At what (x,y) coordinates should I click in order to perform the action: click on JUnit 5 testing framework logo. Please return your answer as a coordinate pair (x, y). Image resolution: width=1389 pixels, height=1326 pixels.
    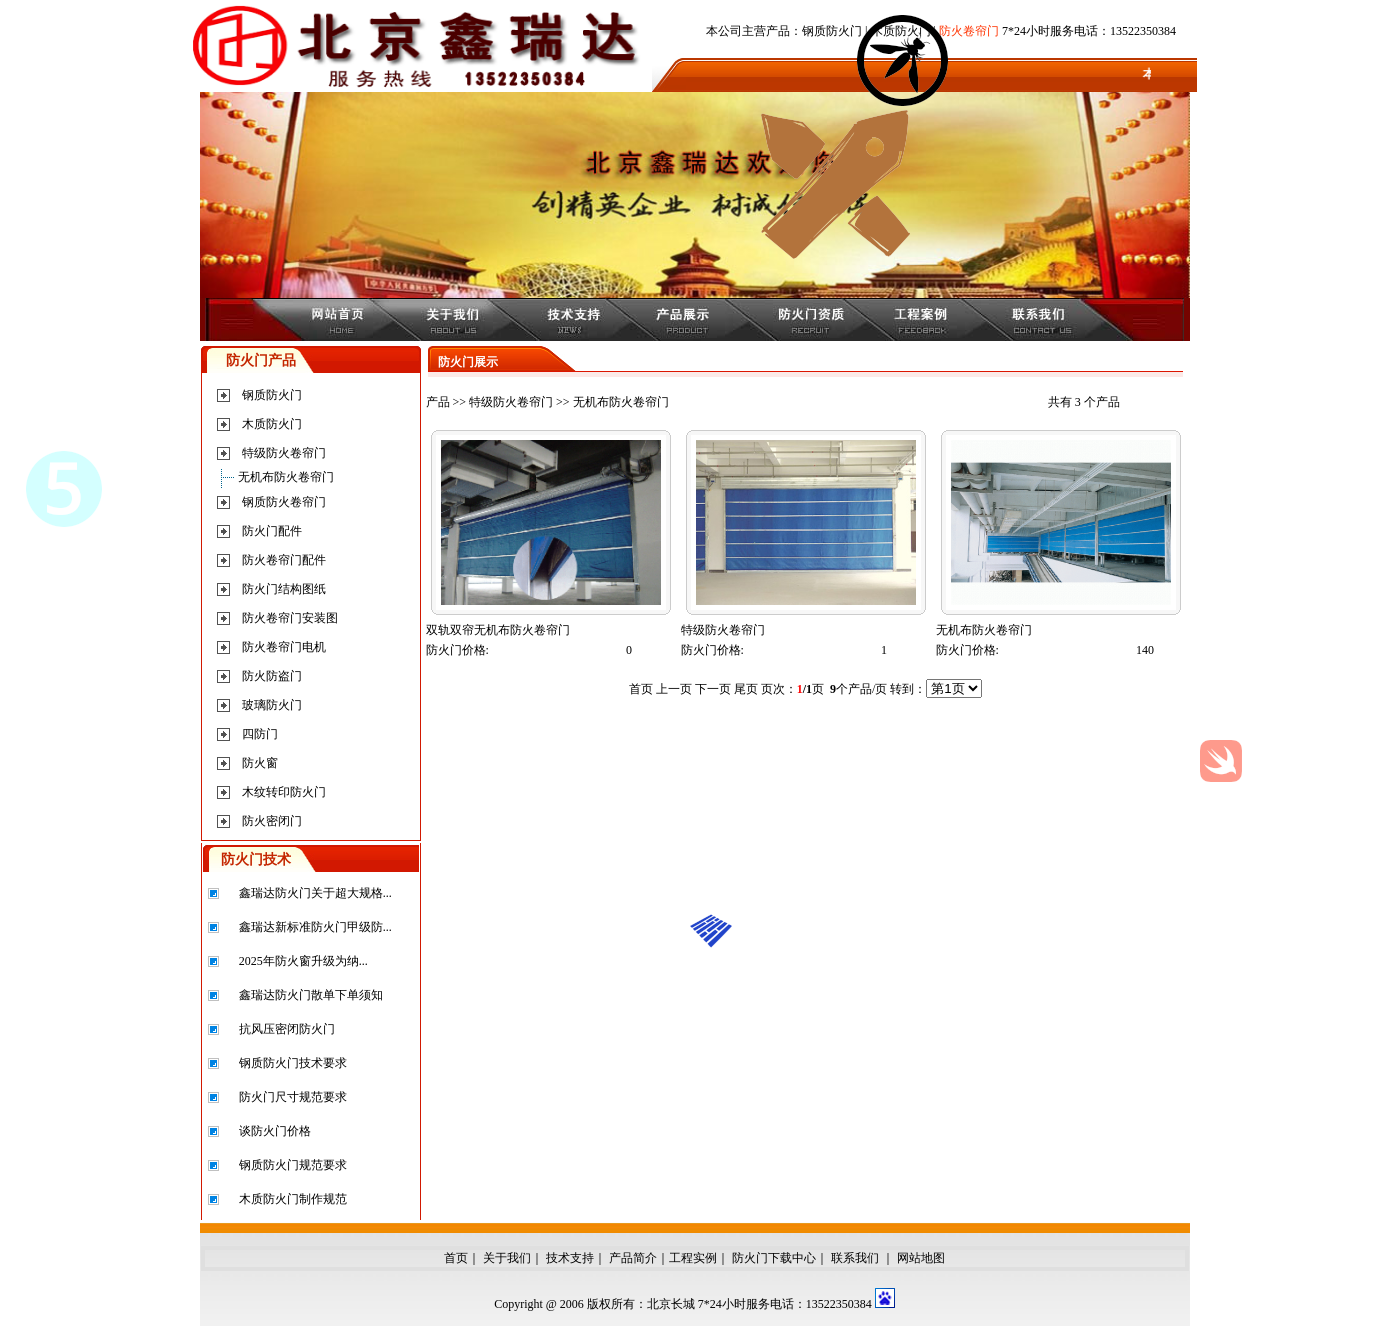
    Looking at the image, I should click on (64, 489).